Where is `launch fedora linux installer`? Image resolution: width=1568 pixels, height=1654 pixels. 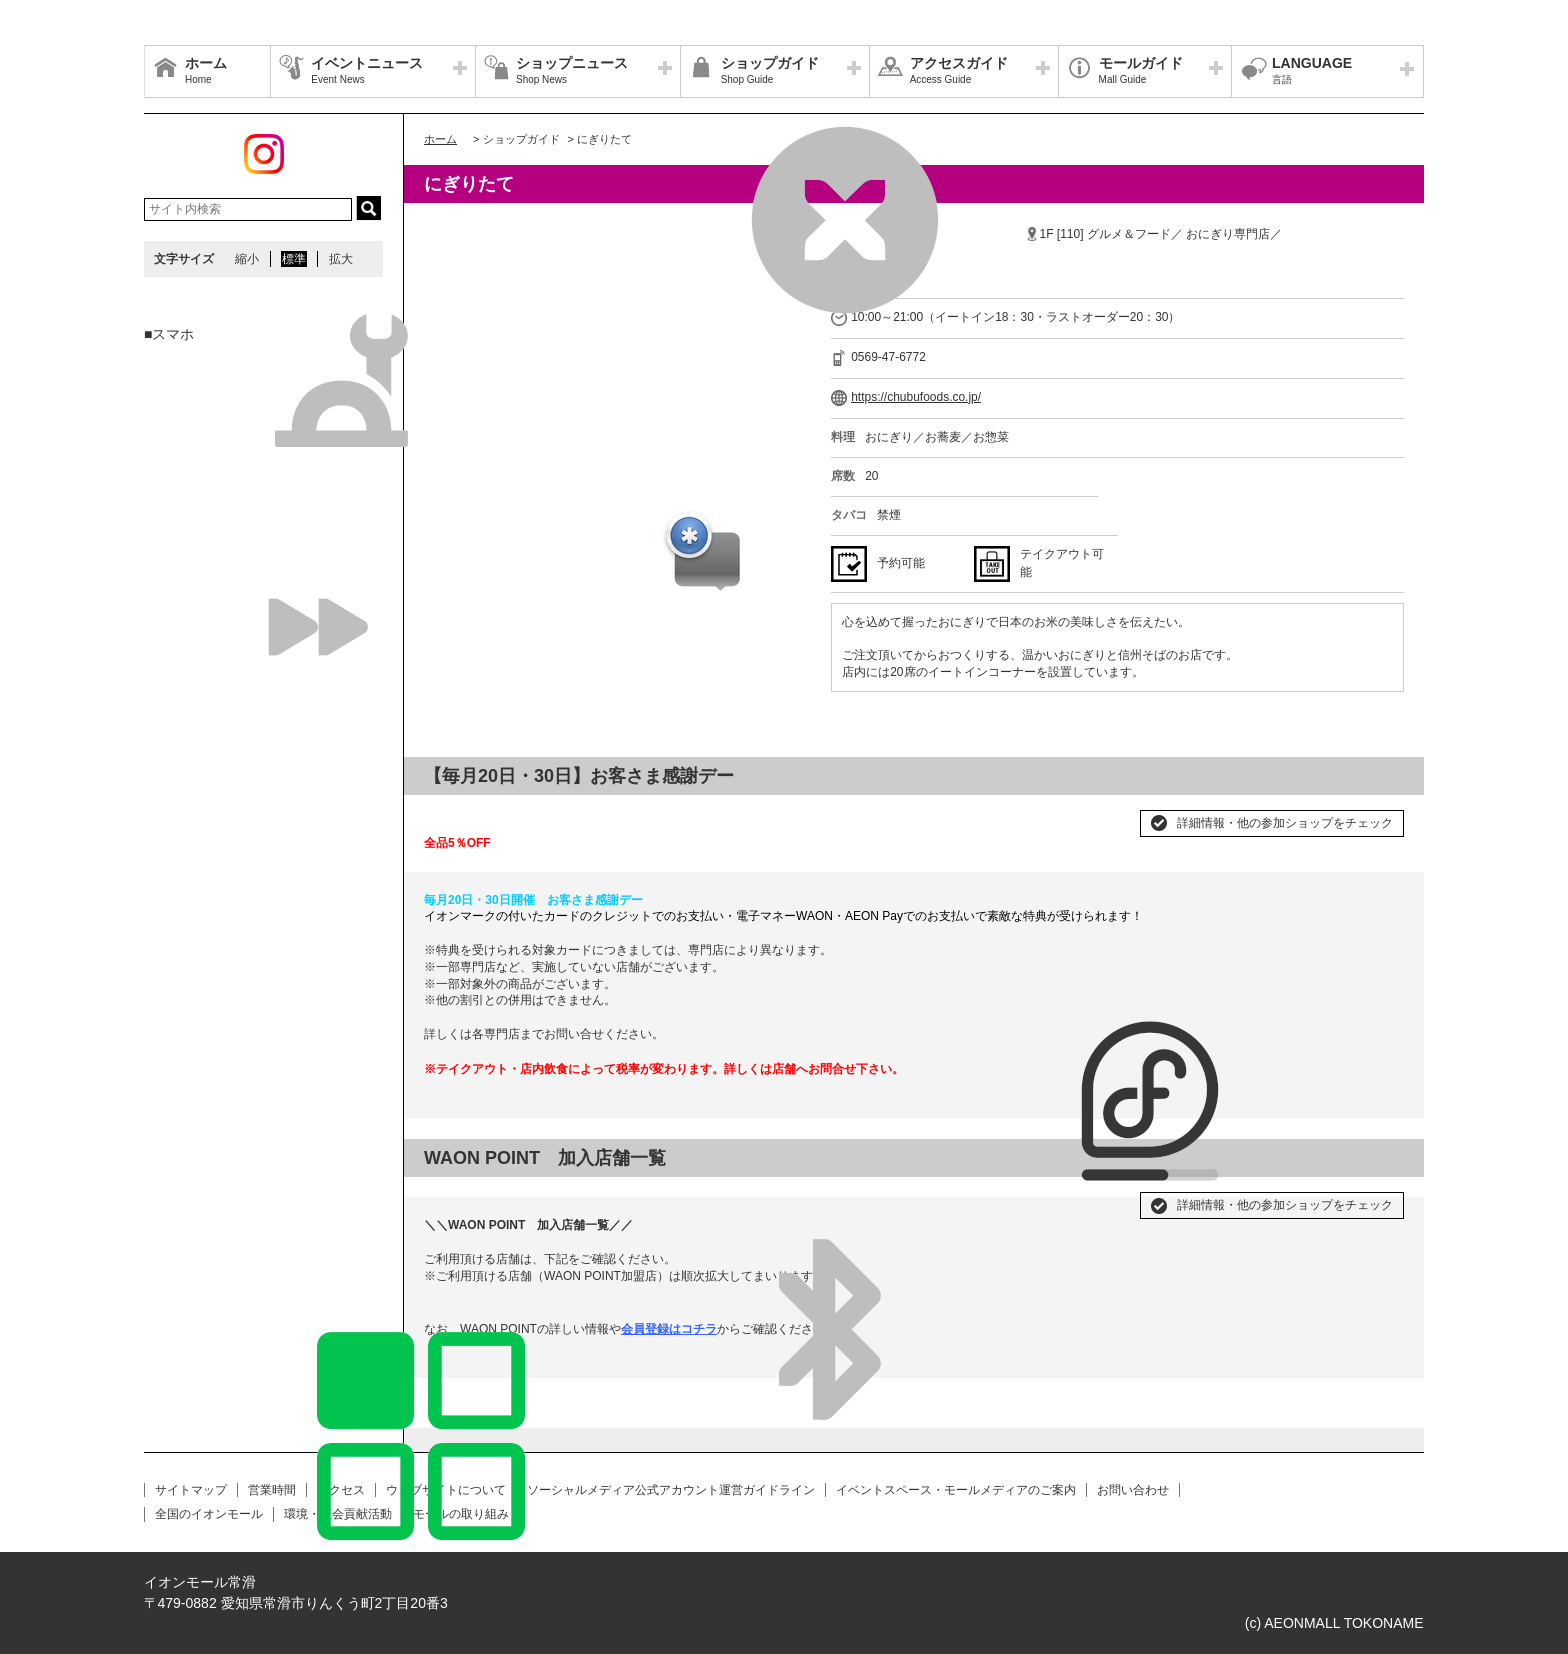 launch fedora linux installer is located at coordinates (1150, 1101).